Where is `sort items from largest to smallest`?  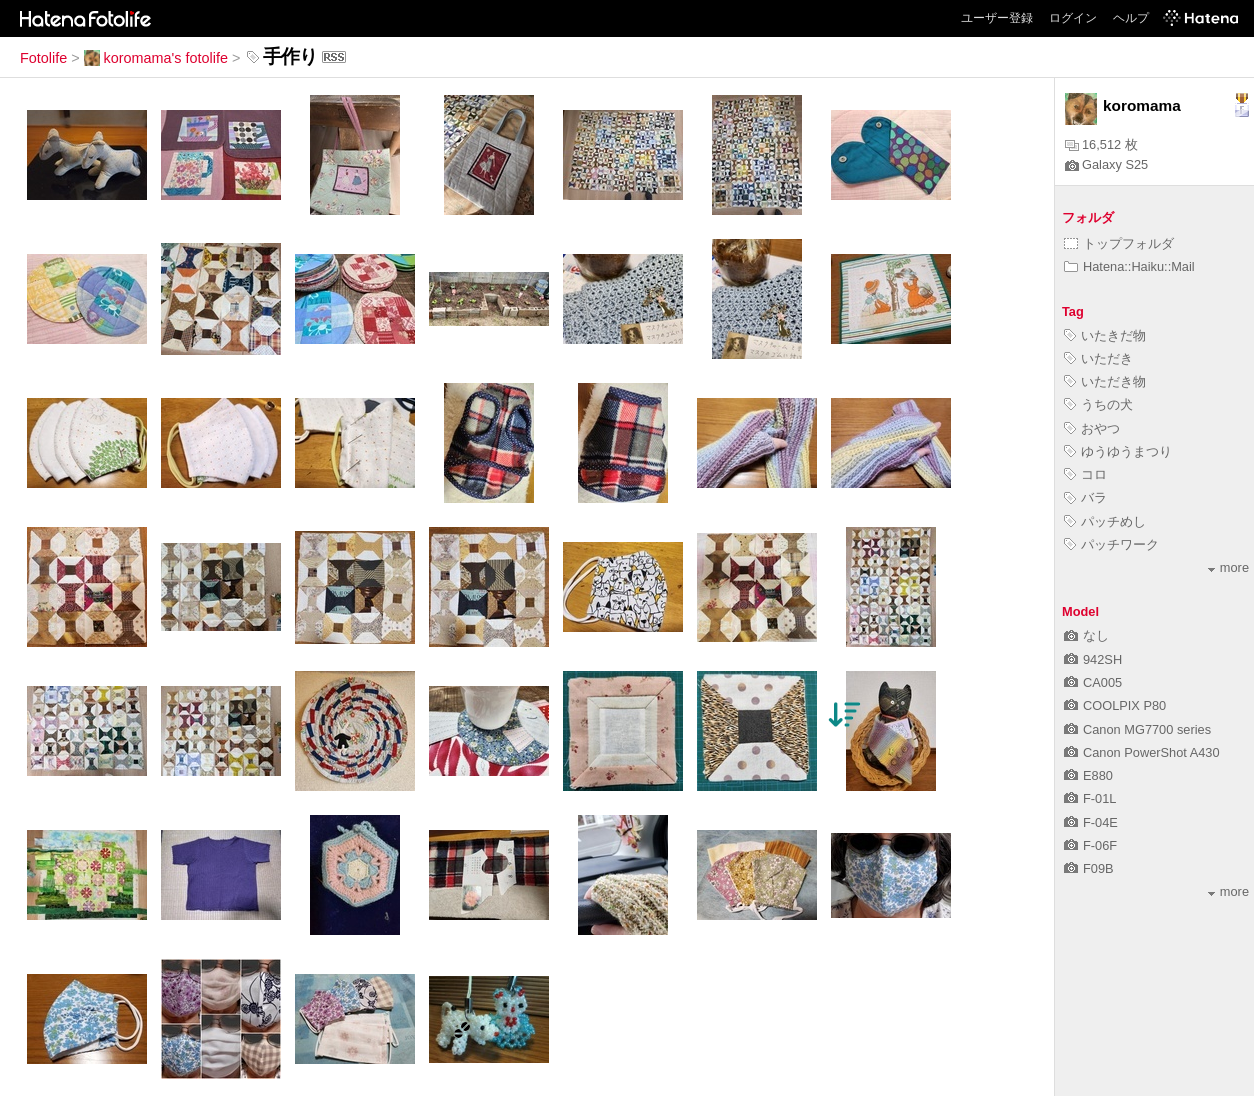 sort items from largest to smallest is located at coordinates (844, 714).